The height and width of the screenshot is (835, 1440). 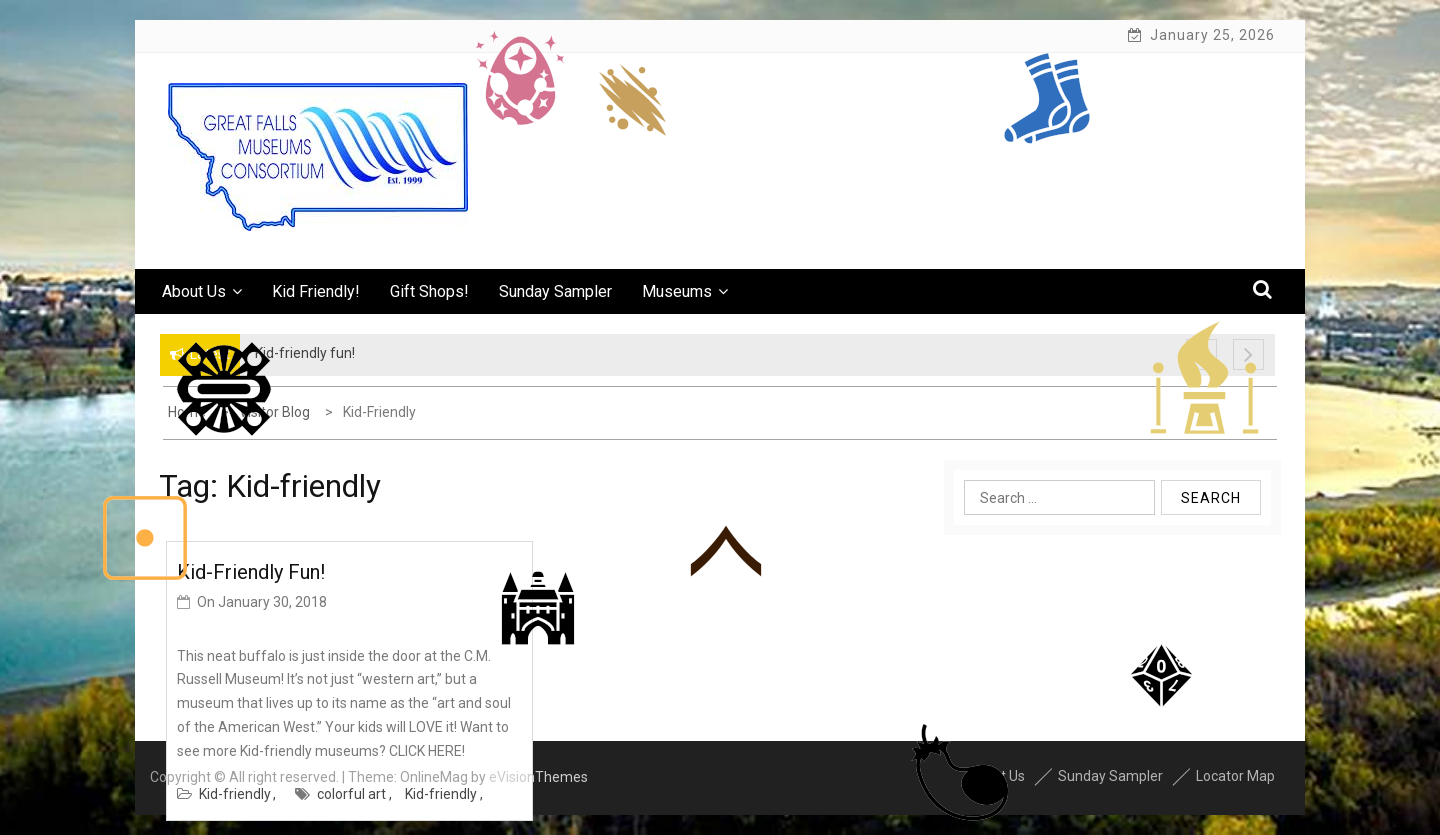 What do you see at coordinates (1204, 377) in the screenshot?
I see `access fire shrine location in game` at bounding box center [1204, 377].